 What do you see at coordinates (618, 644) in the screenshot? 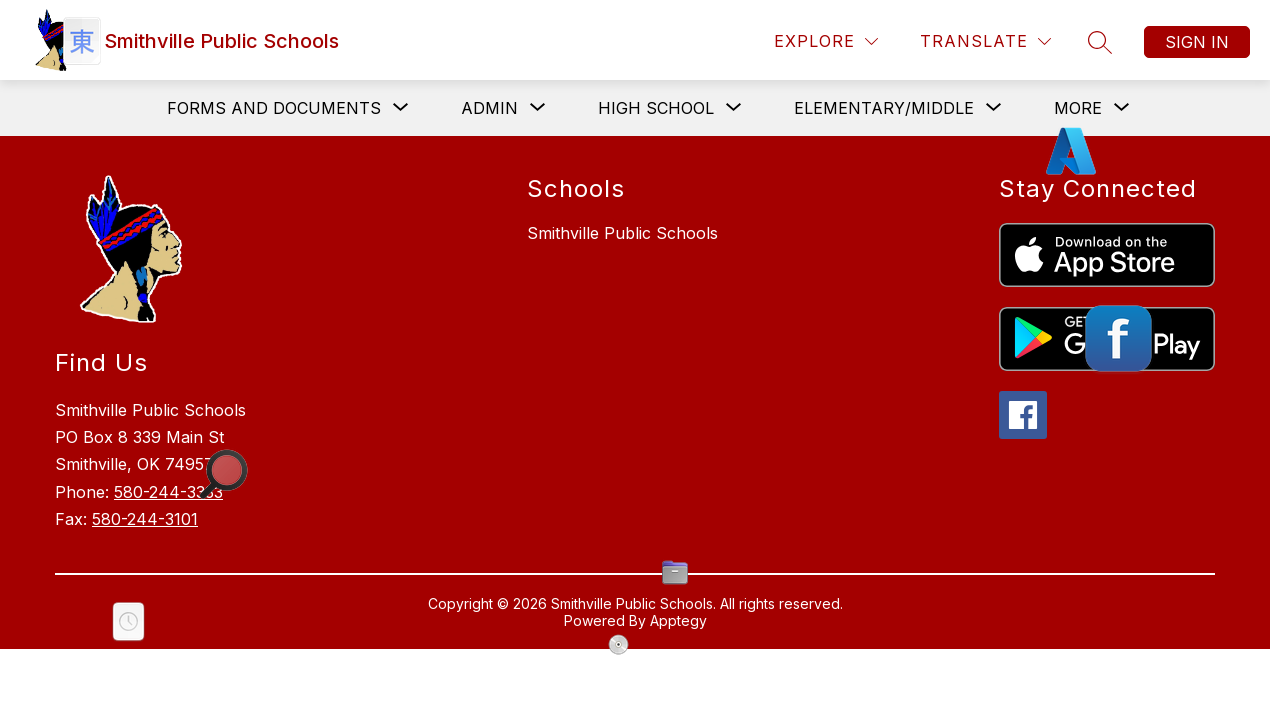
I see `indicates a CD-R or recordable disc drive` at bounding box center [618, 644].